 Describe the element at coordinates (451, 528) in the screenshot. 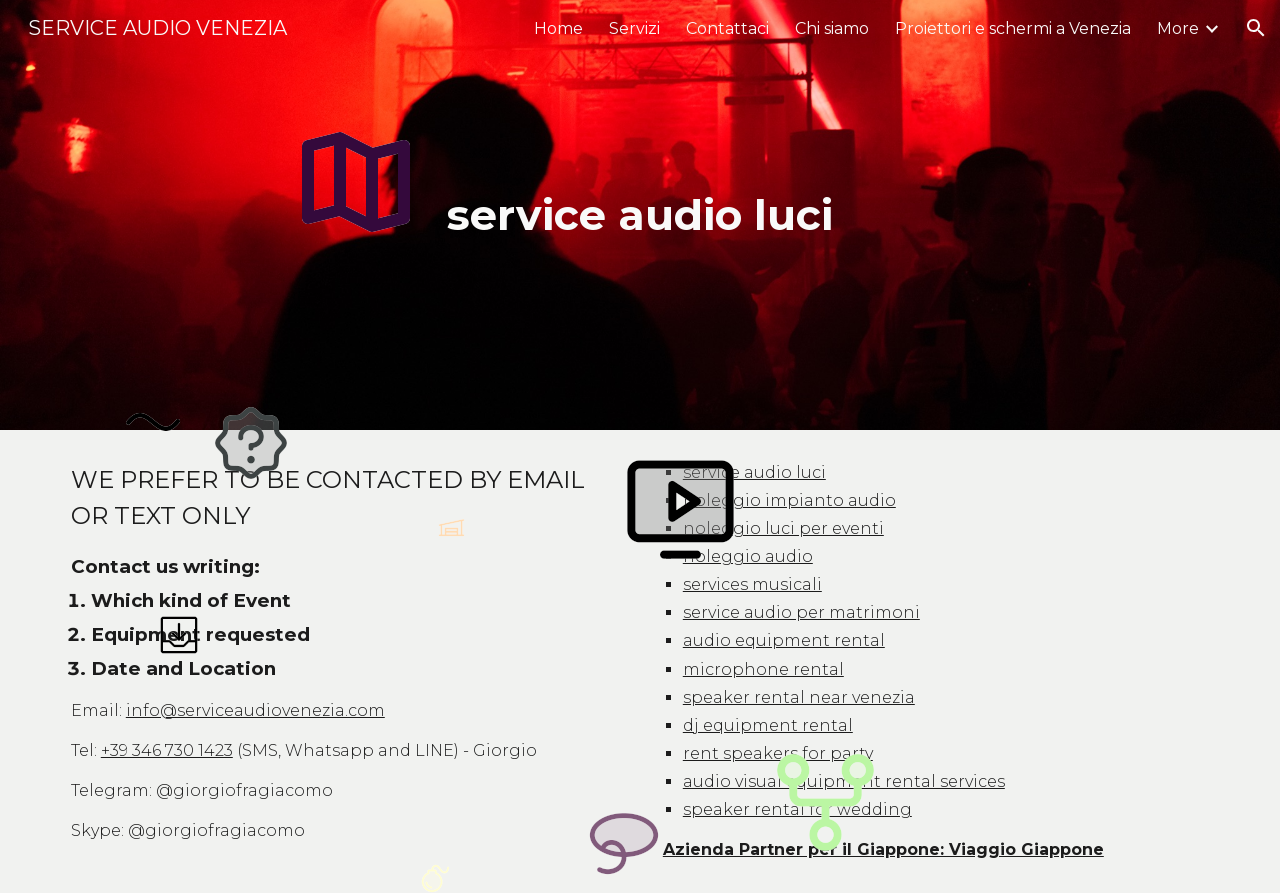

I see `access warehouse or storage inventory` at that location.